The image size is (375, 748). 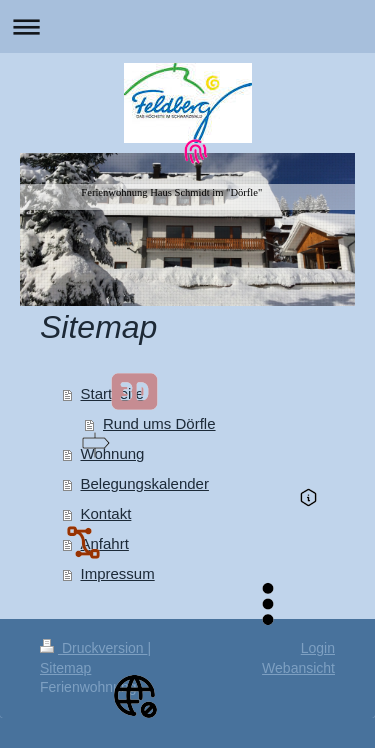 I want to click on access navigation or directions, so click(x=95, y=445).